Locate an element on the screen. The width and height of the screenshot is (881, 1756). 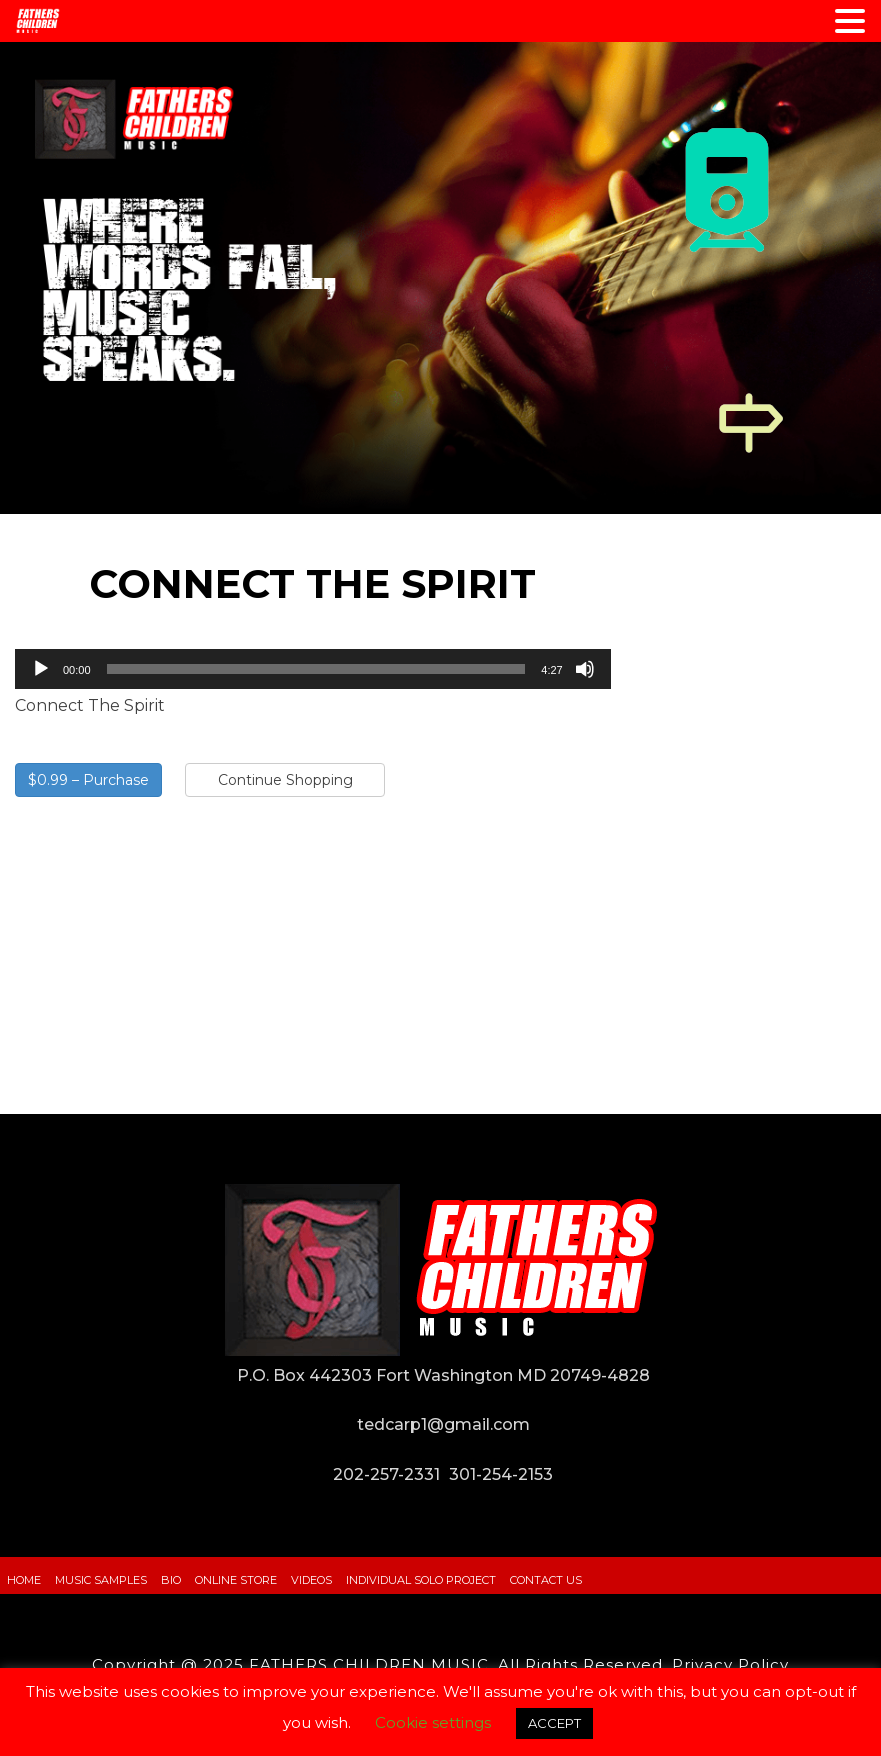
access train schedules or rail transit options is located at coordinates (727, 190).